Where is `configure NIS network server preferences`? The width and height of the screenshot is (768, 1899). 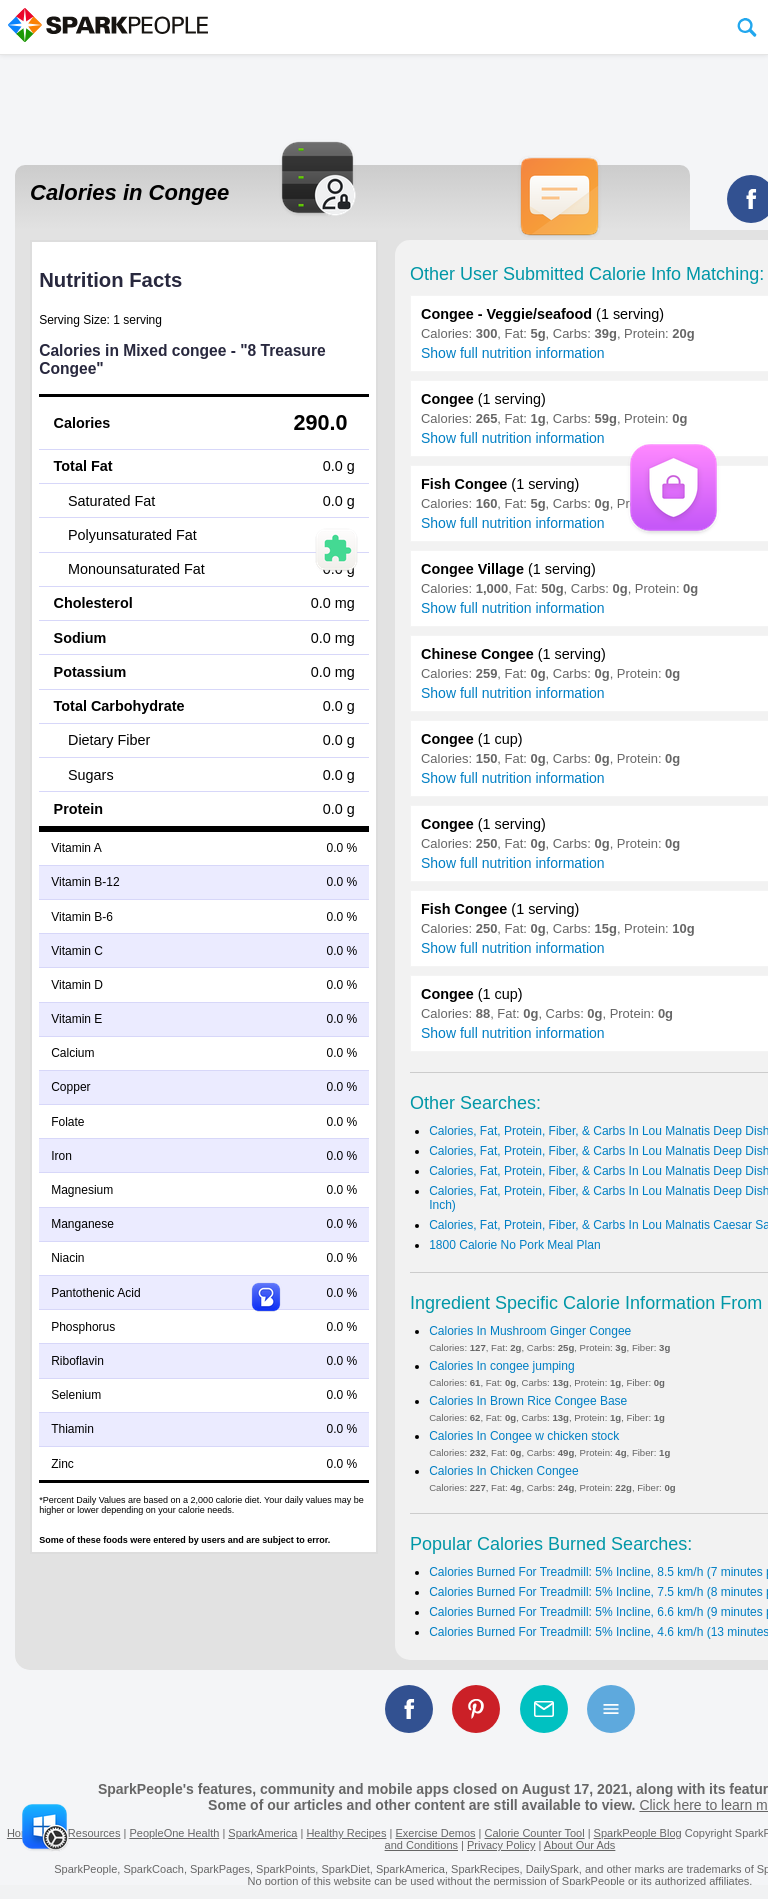
configure NIS network server preferences is located at coordinates (317, 177).